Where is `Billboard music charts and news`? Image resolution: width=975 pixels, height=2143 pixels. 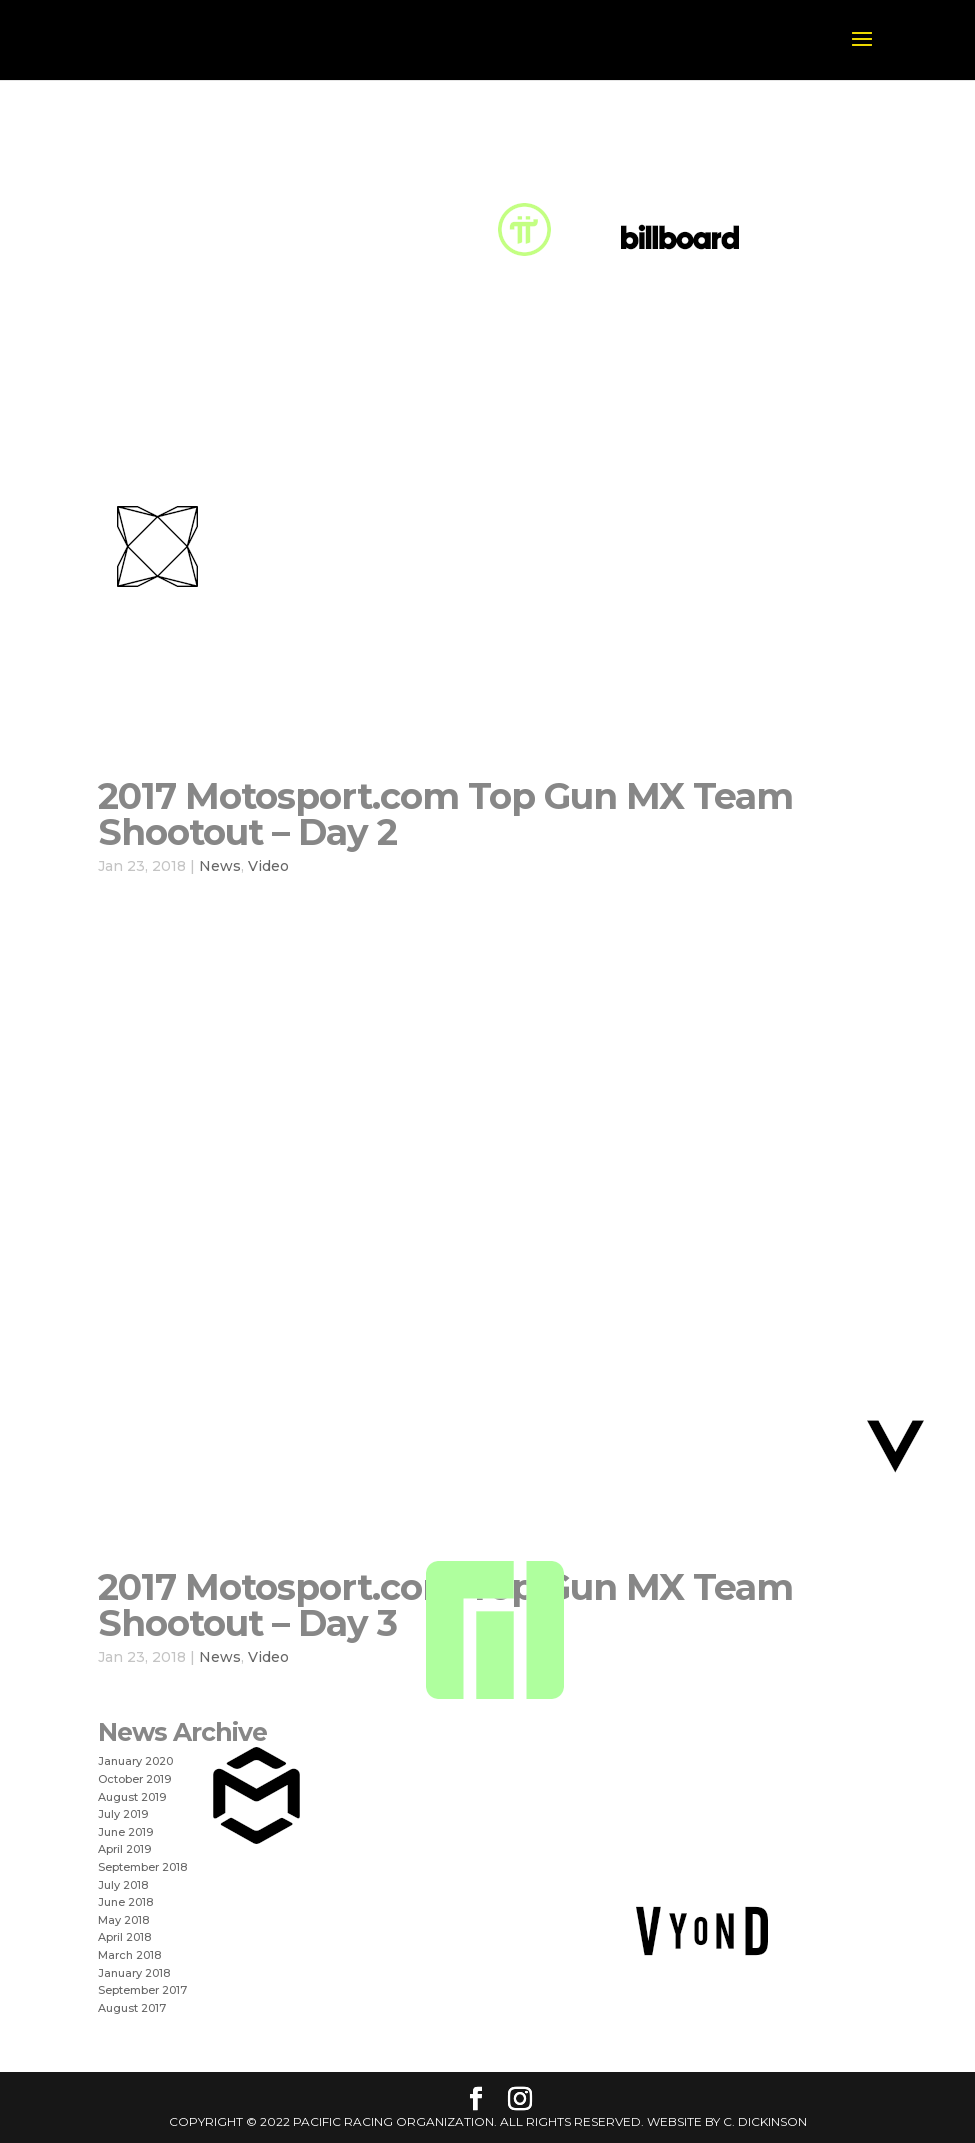
Billboard music charts and news is located at coordinates (680, 237).